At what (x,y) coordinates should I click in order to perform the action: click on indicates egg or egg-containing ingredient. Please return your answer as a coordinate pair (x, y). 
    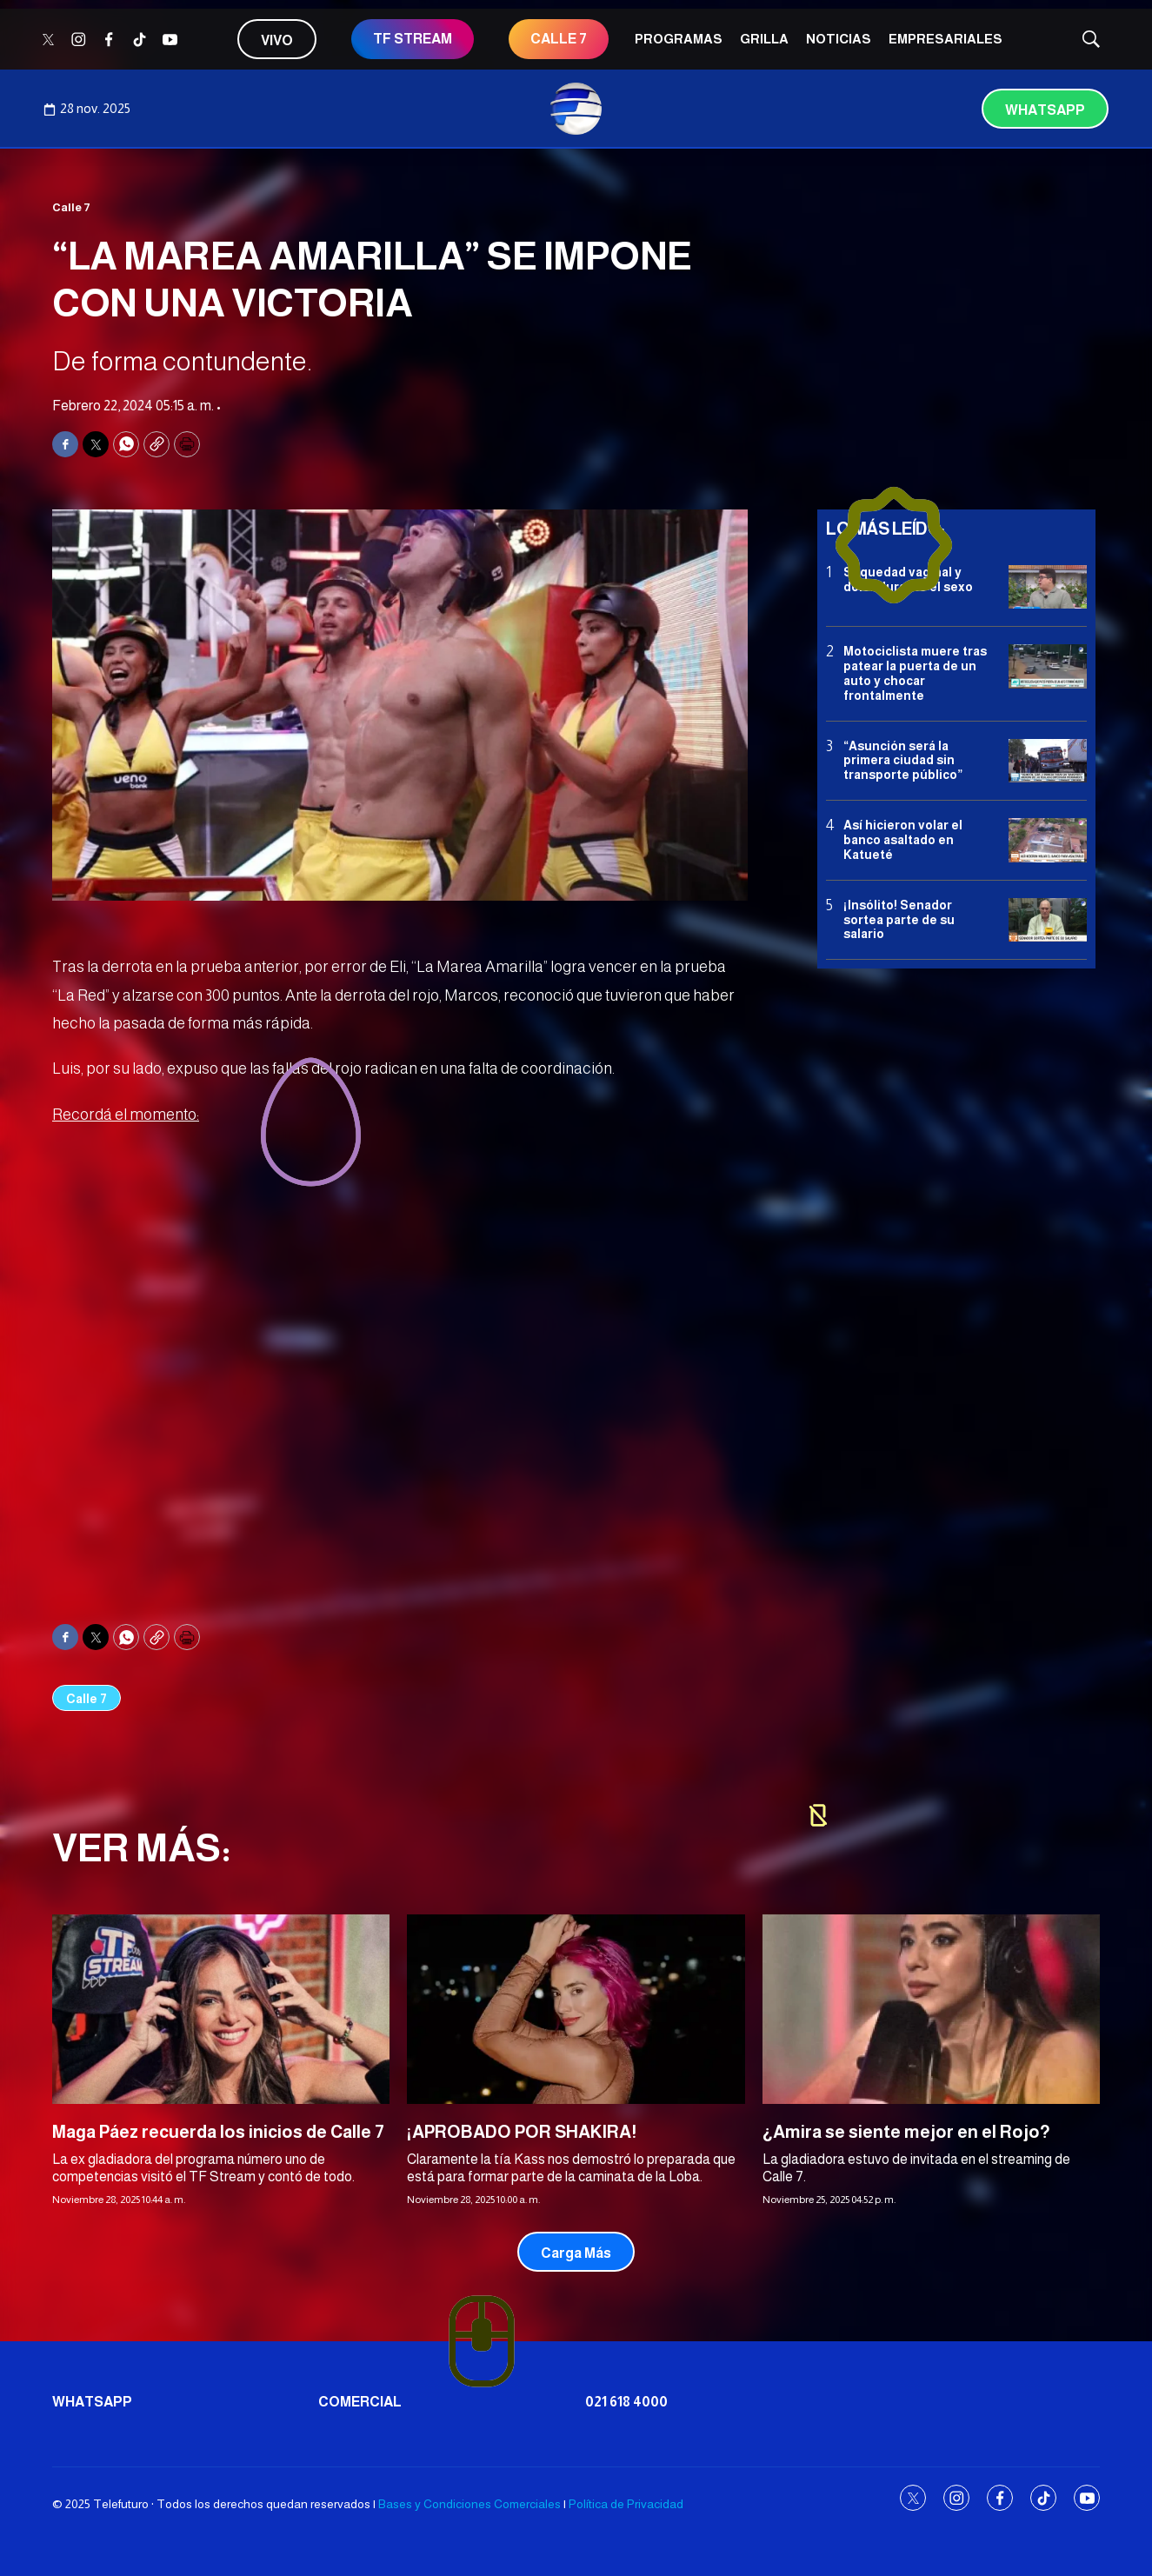
    Looking at the image, I should click on (310, 1122).